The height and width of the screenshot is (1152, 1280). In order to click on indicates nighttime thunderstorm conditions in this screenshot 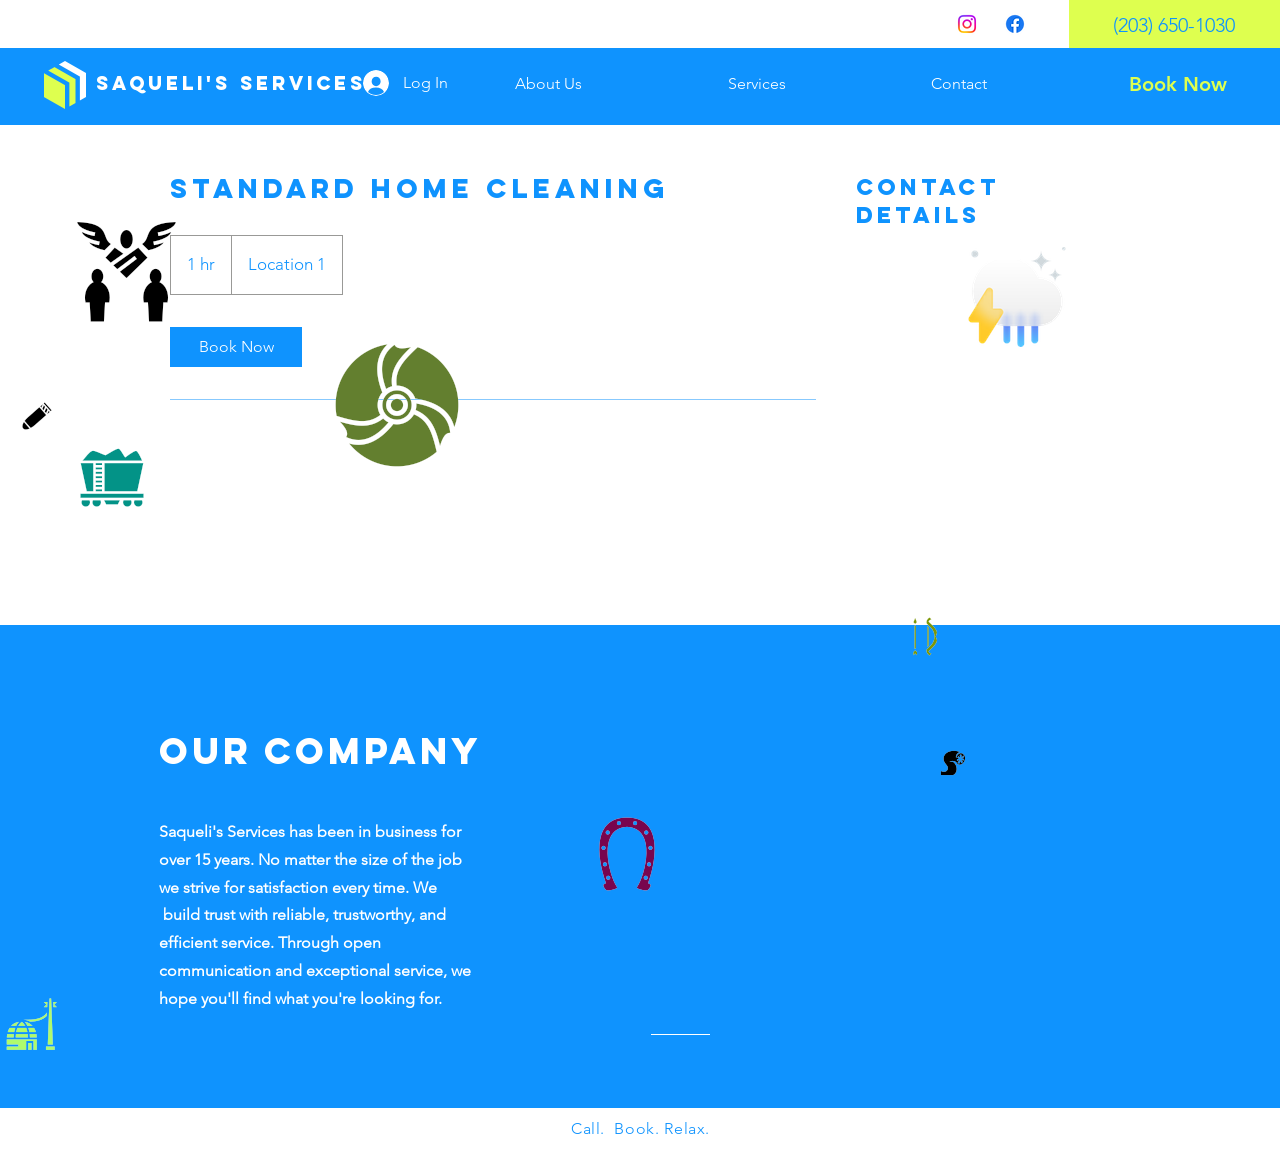, I will do `click(1017, 297)`.